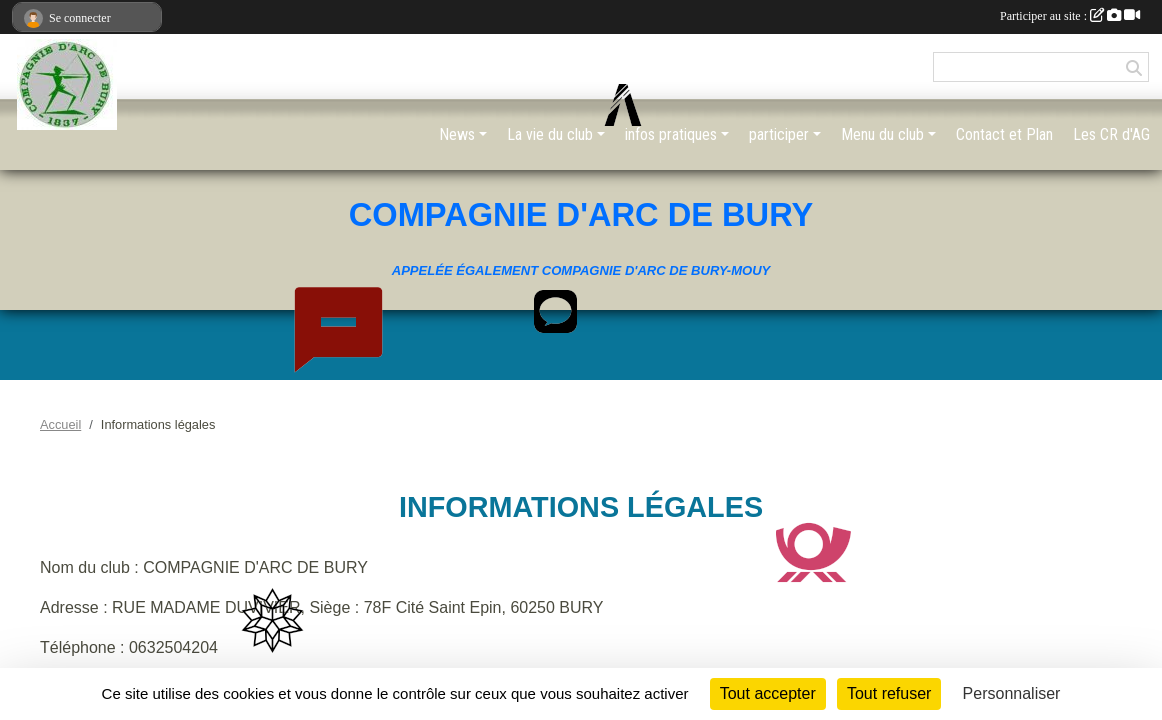  What do you see at coordinates (338, 326) in the screenshot?
I see `open messaging or chat` at bounding box center [338, 326].